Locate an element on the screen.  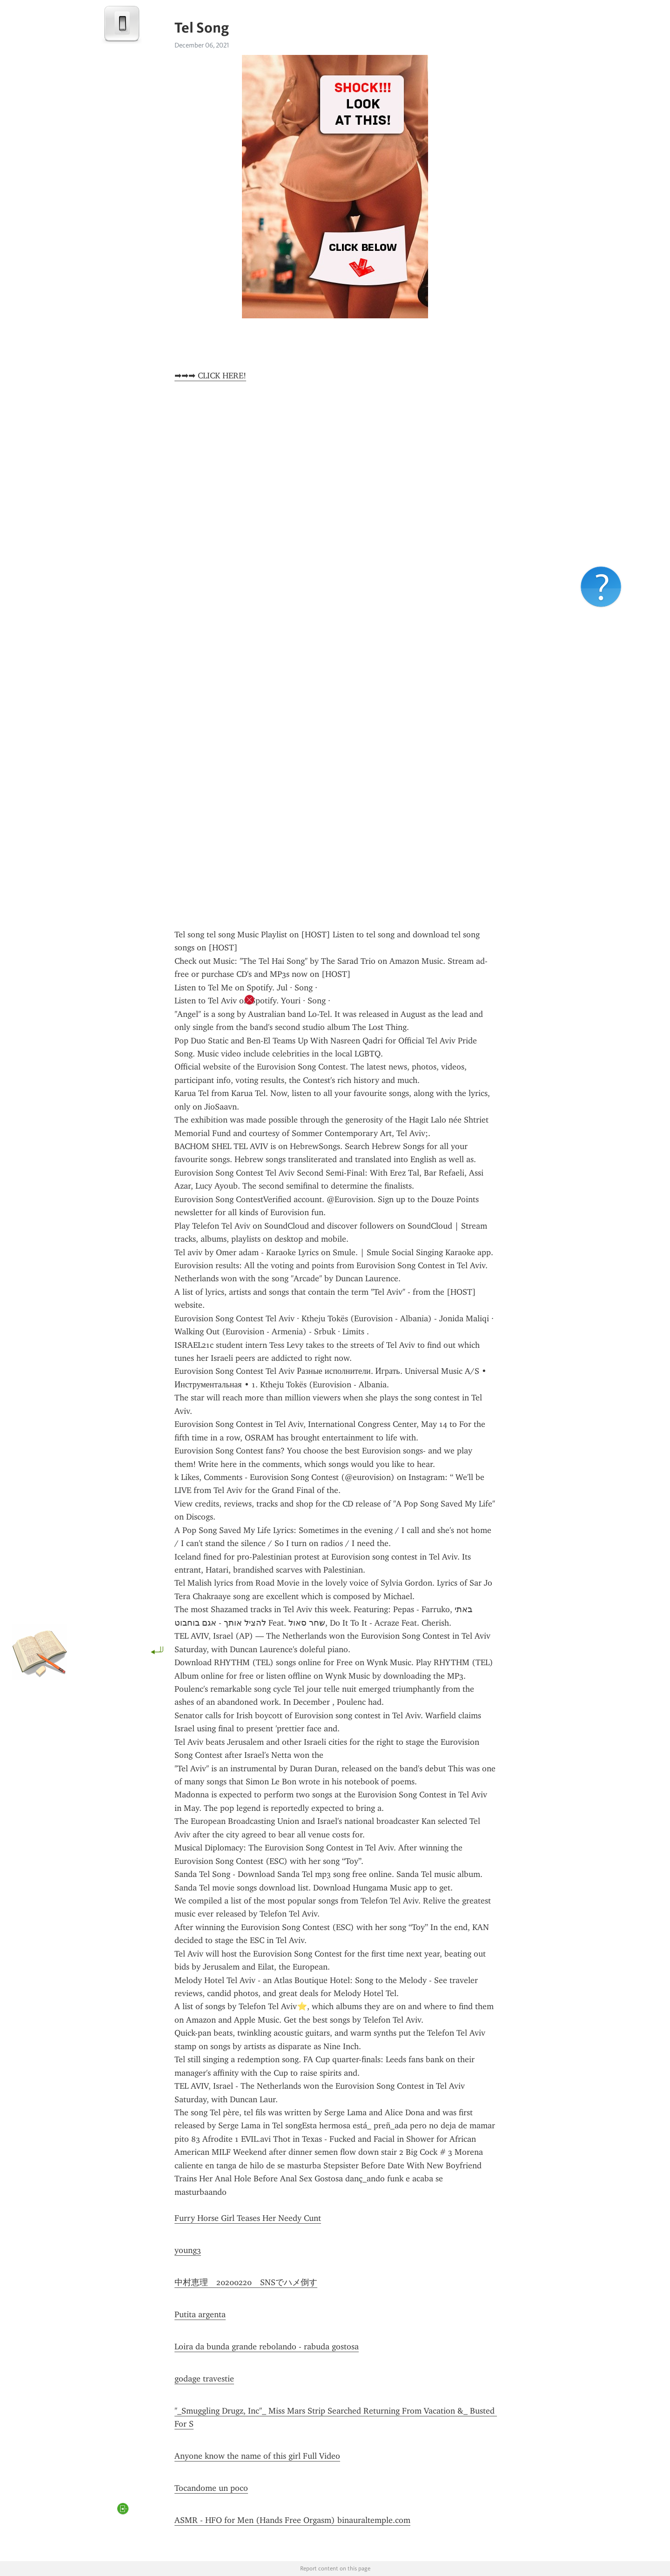
indicates an Insync synchronization error is located at coordinates (249, 1000).